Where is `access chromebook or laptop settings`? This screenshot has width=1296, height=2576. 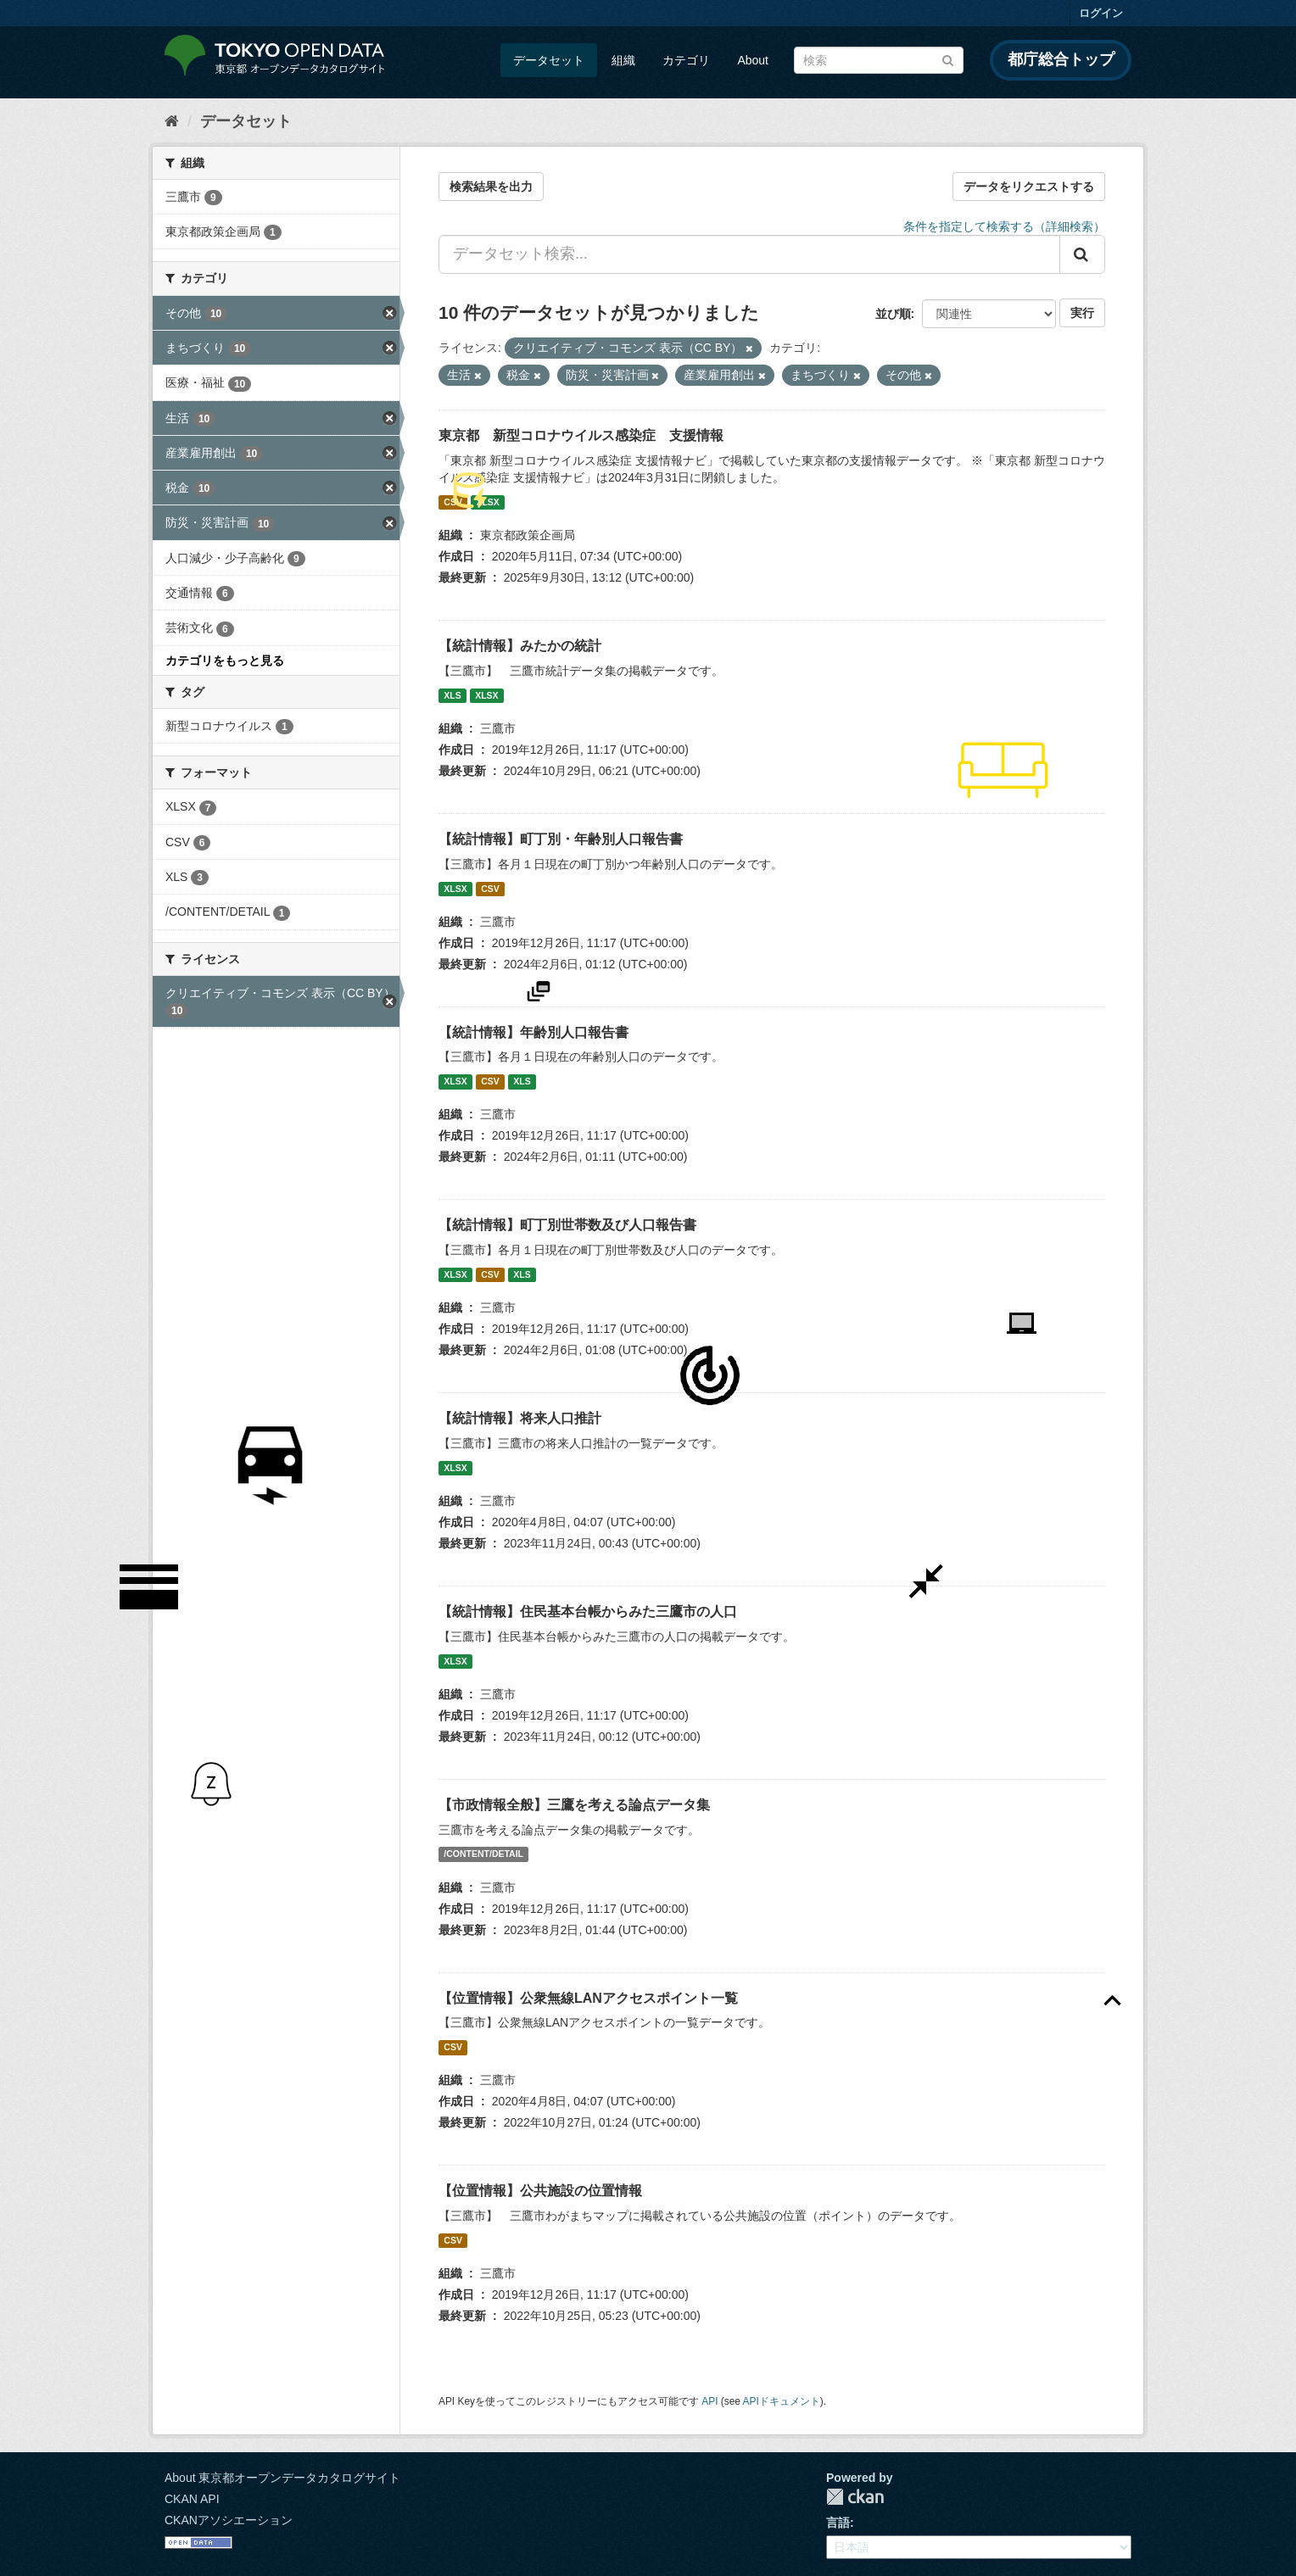
access chromebook or laptop settings is located at coordinates (1021, 1324).